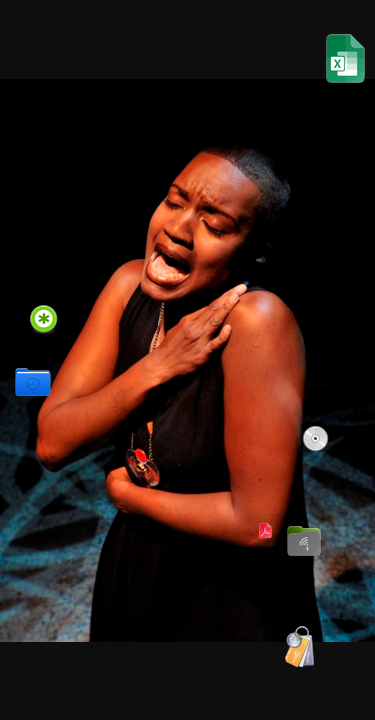 Image resolution: width=375 pixels, height=720 pixels. What do you see at coordinates (33, 382) in the screenshot?
I see `access temporary files folder` at bounding box center [33, 382].